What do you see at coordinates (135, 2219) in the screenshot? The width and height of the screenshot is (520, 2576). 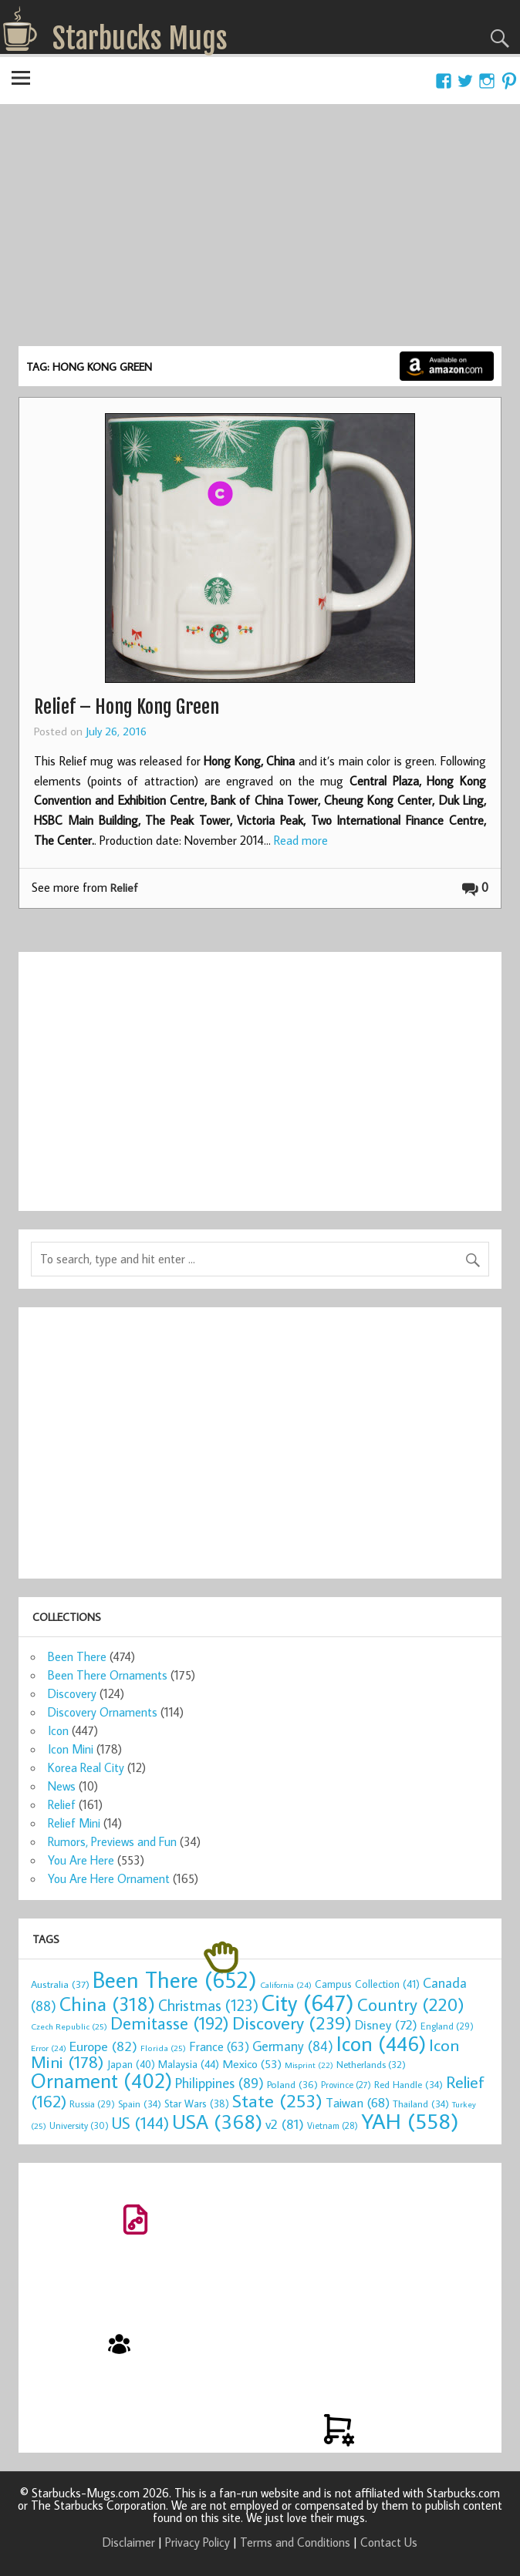 I see `open a vector graphics file` at bounding box center [135, 2219].